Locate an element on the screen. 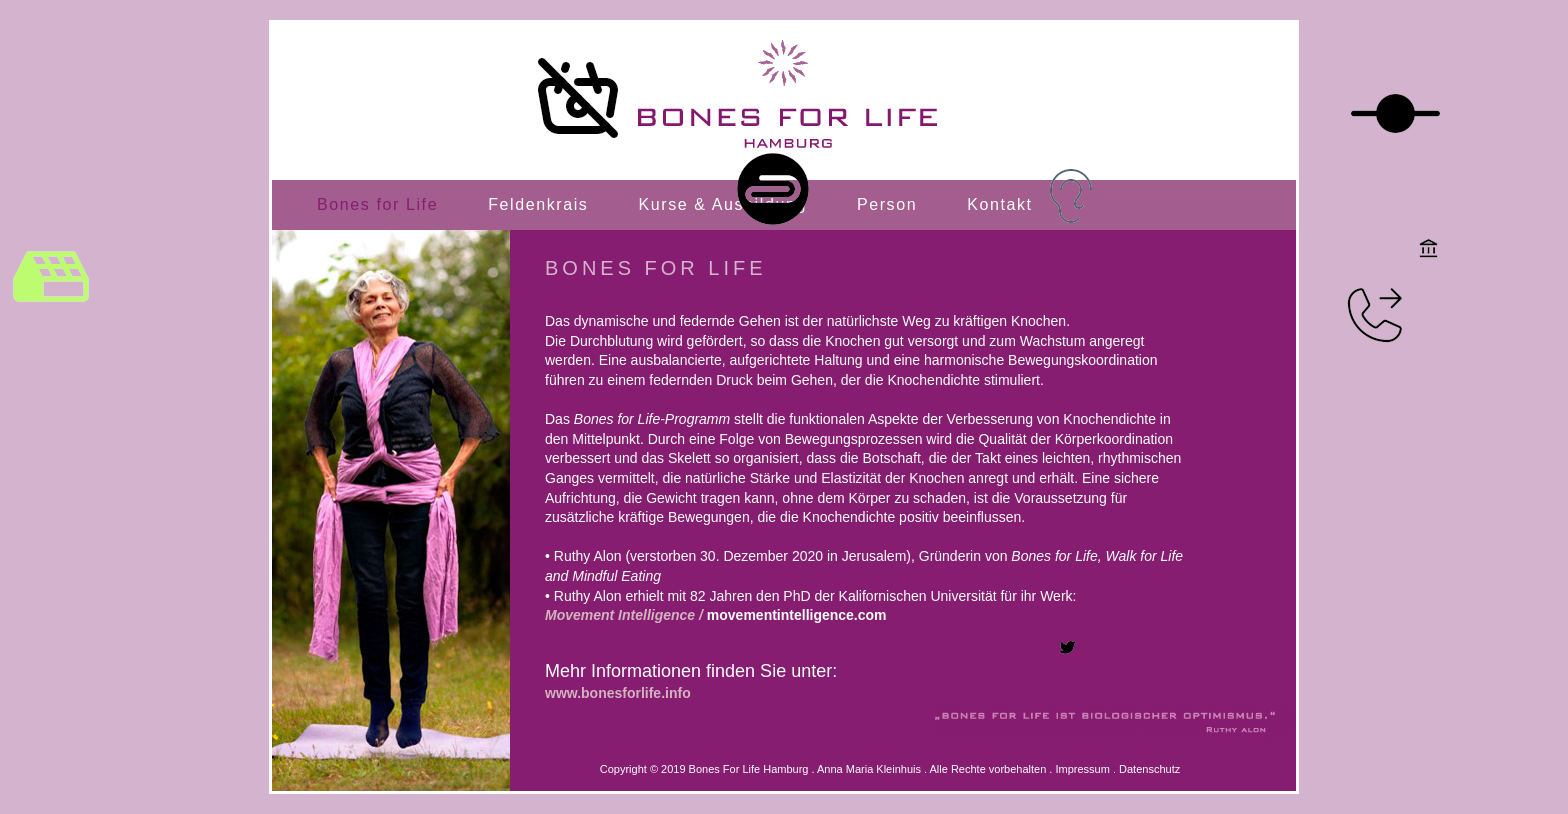 The height and width of the screenshot is (814, 1568). share to twitter is located at coordinates (1067, 647).